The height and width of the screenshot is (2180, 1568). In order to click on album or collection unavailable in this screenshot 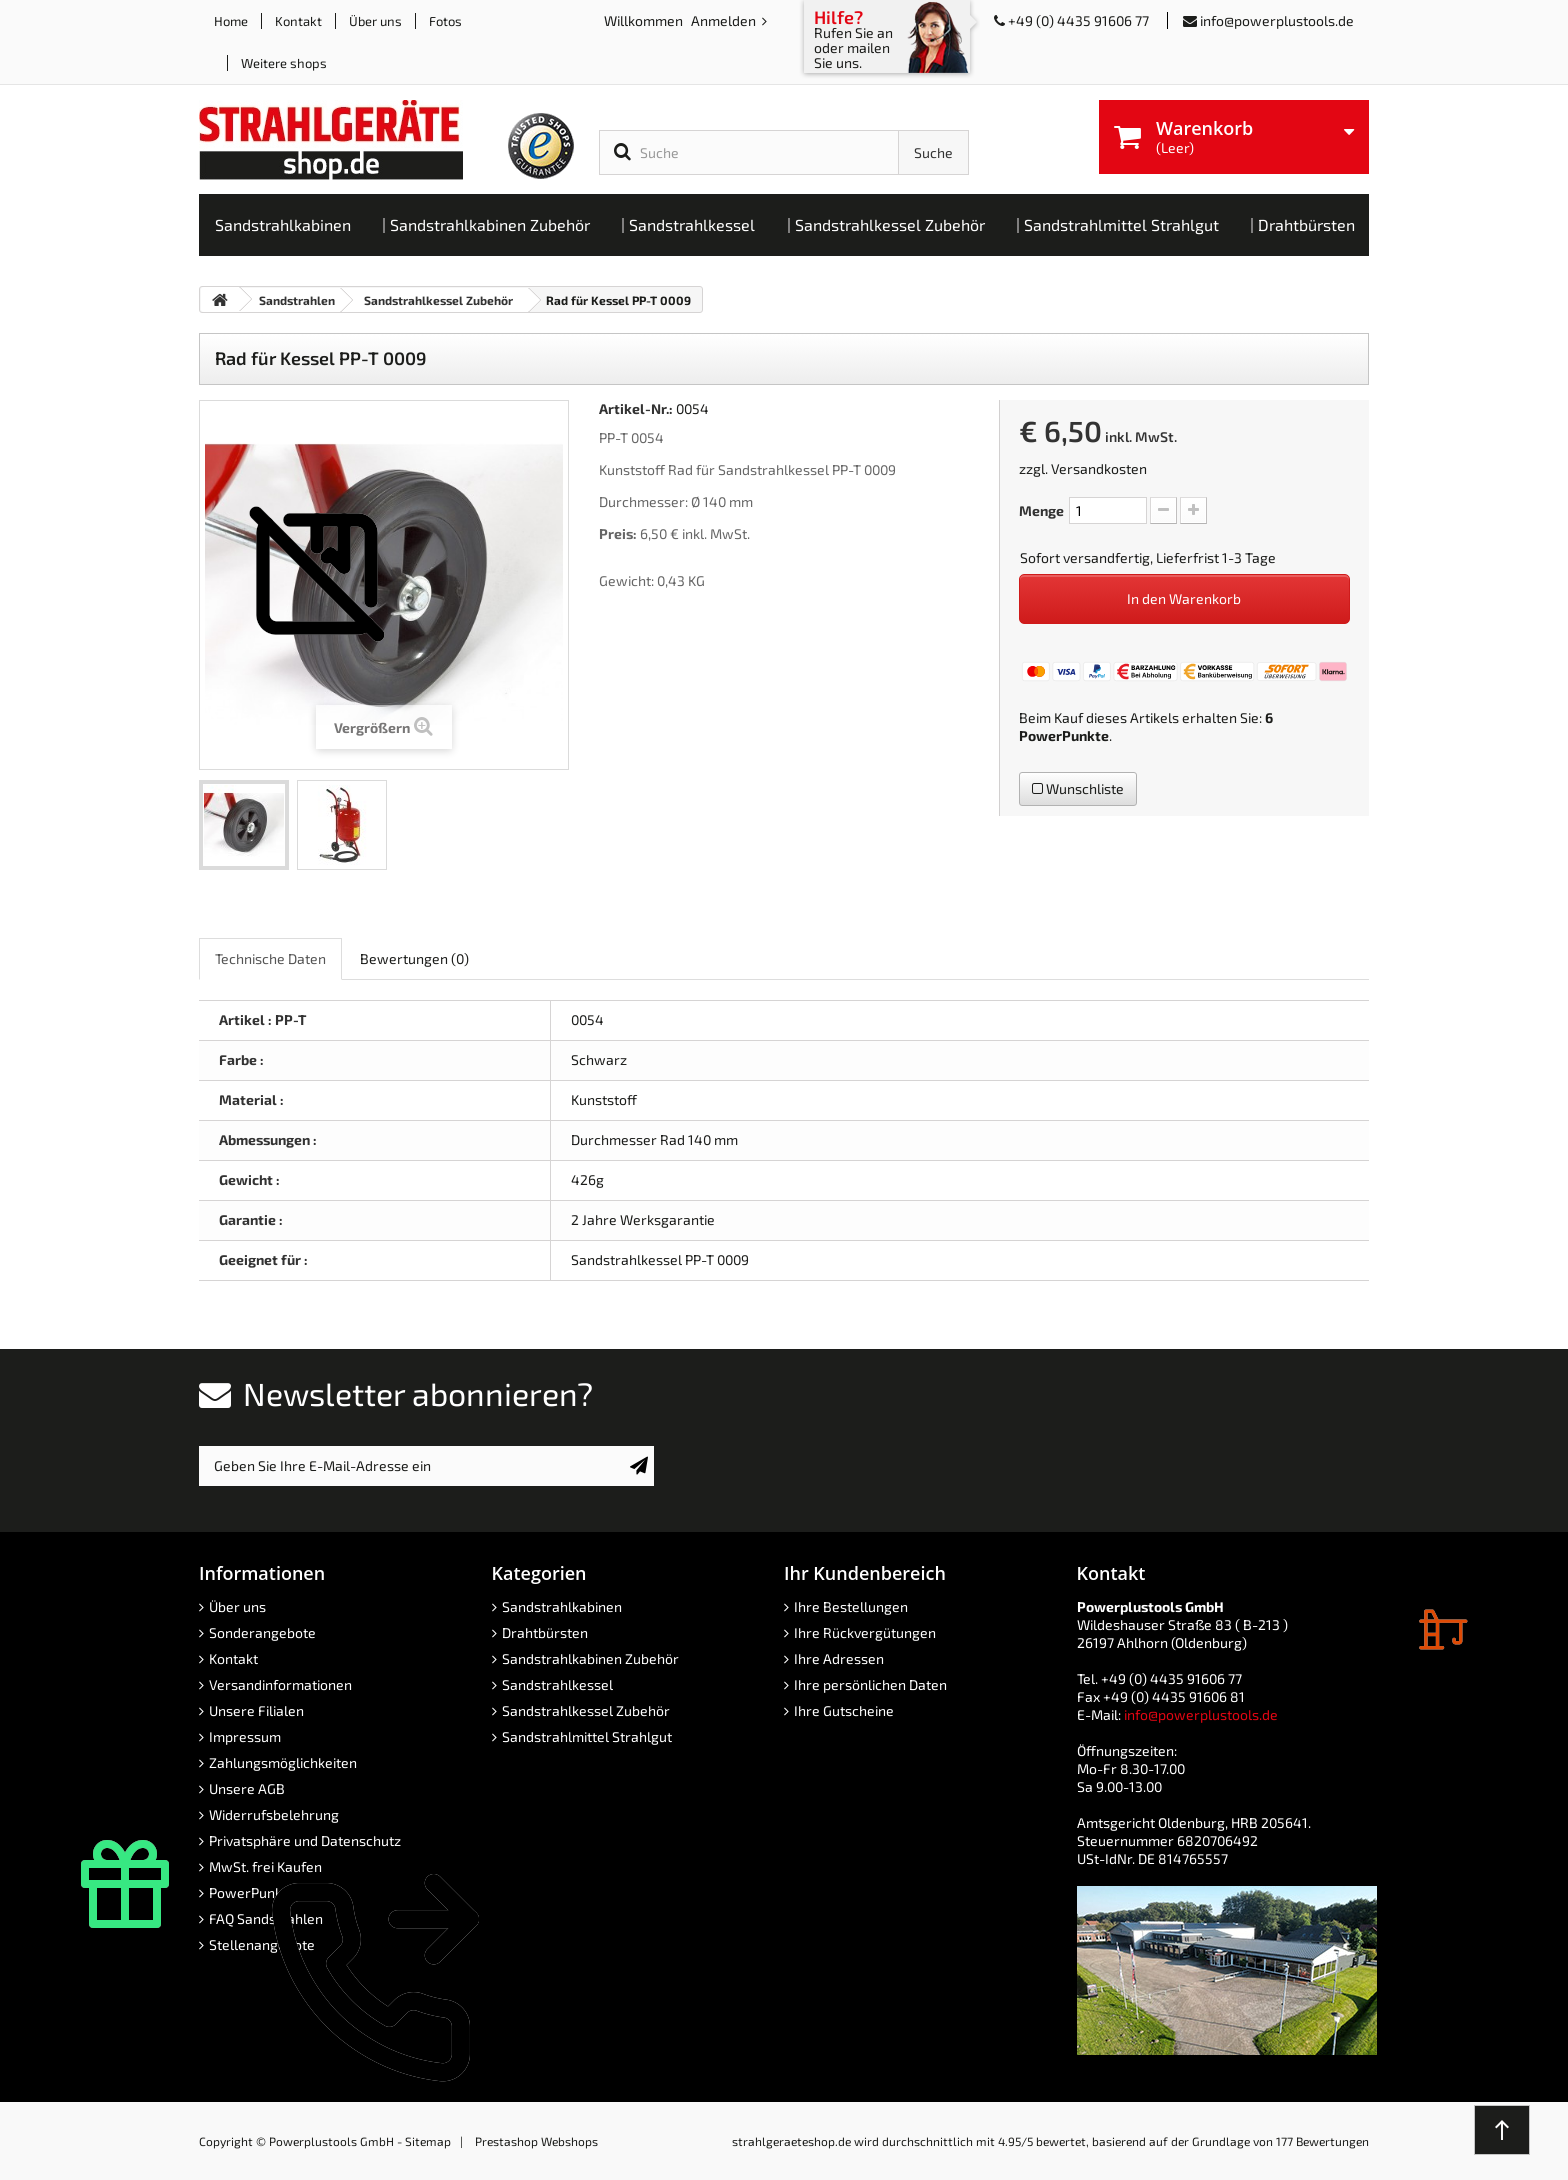, I will do `click(317, 574)`.